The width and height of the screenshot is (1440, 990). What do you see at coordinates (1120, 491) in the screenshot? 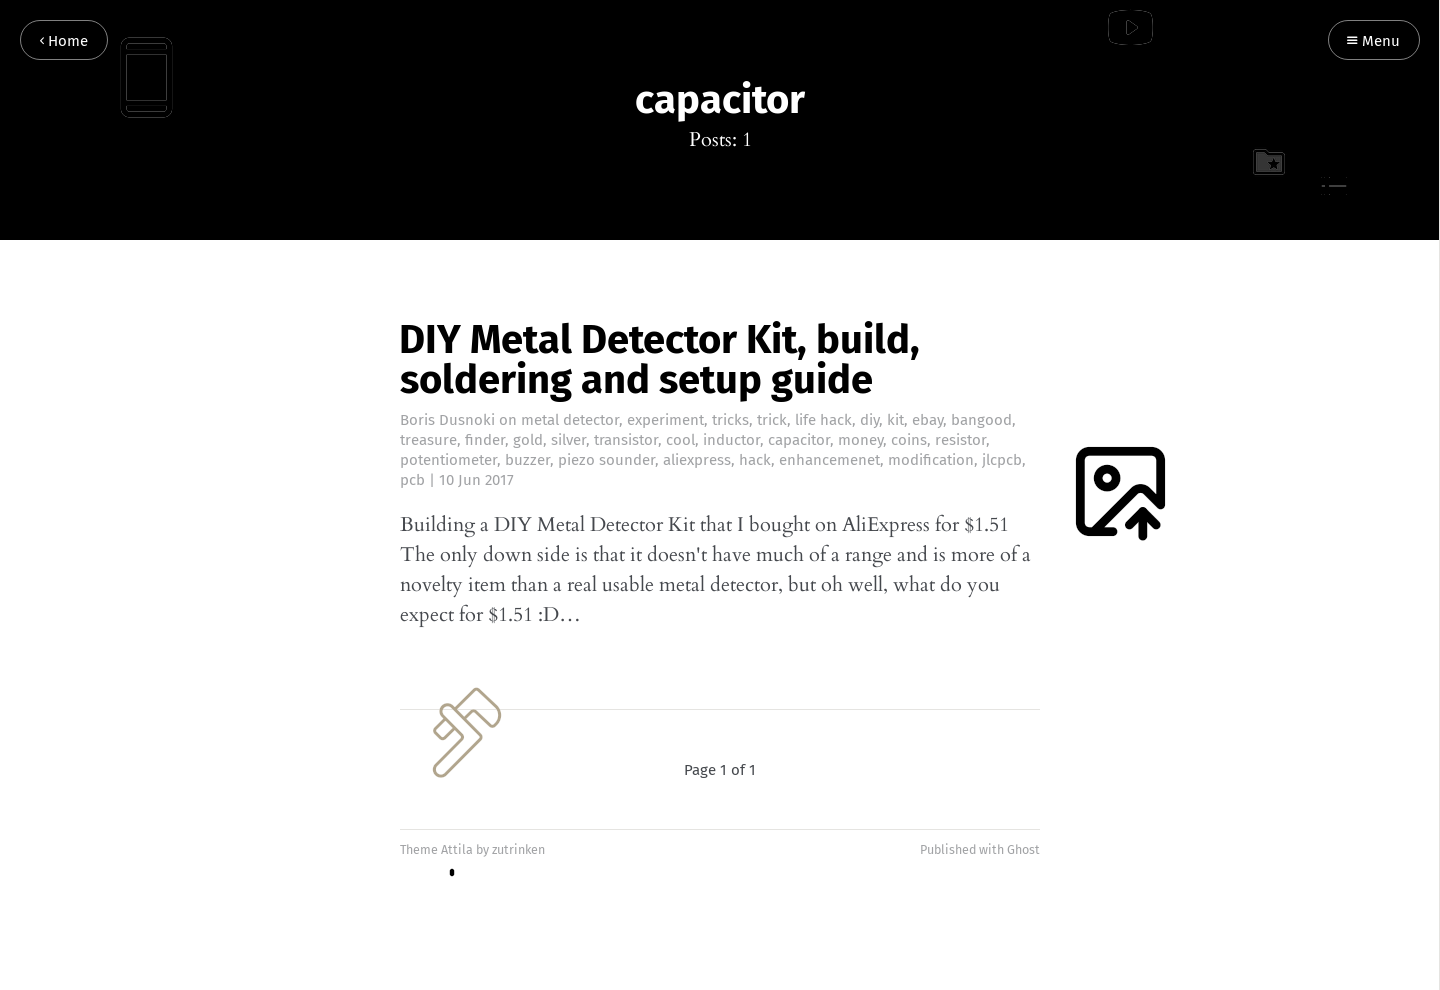
I see `upload an image` at bounding box center [1120, 491].